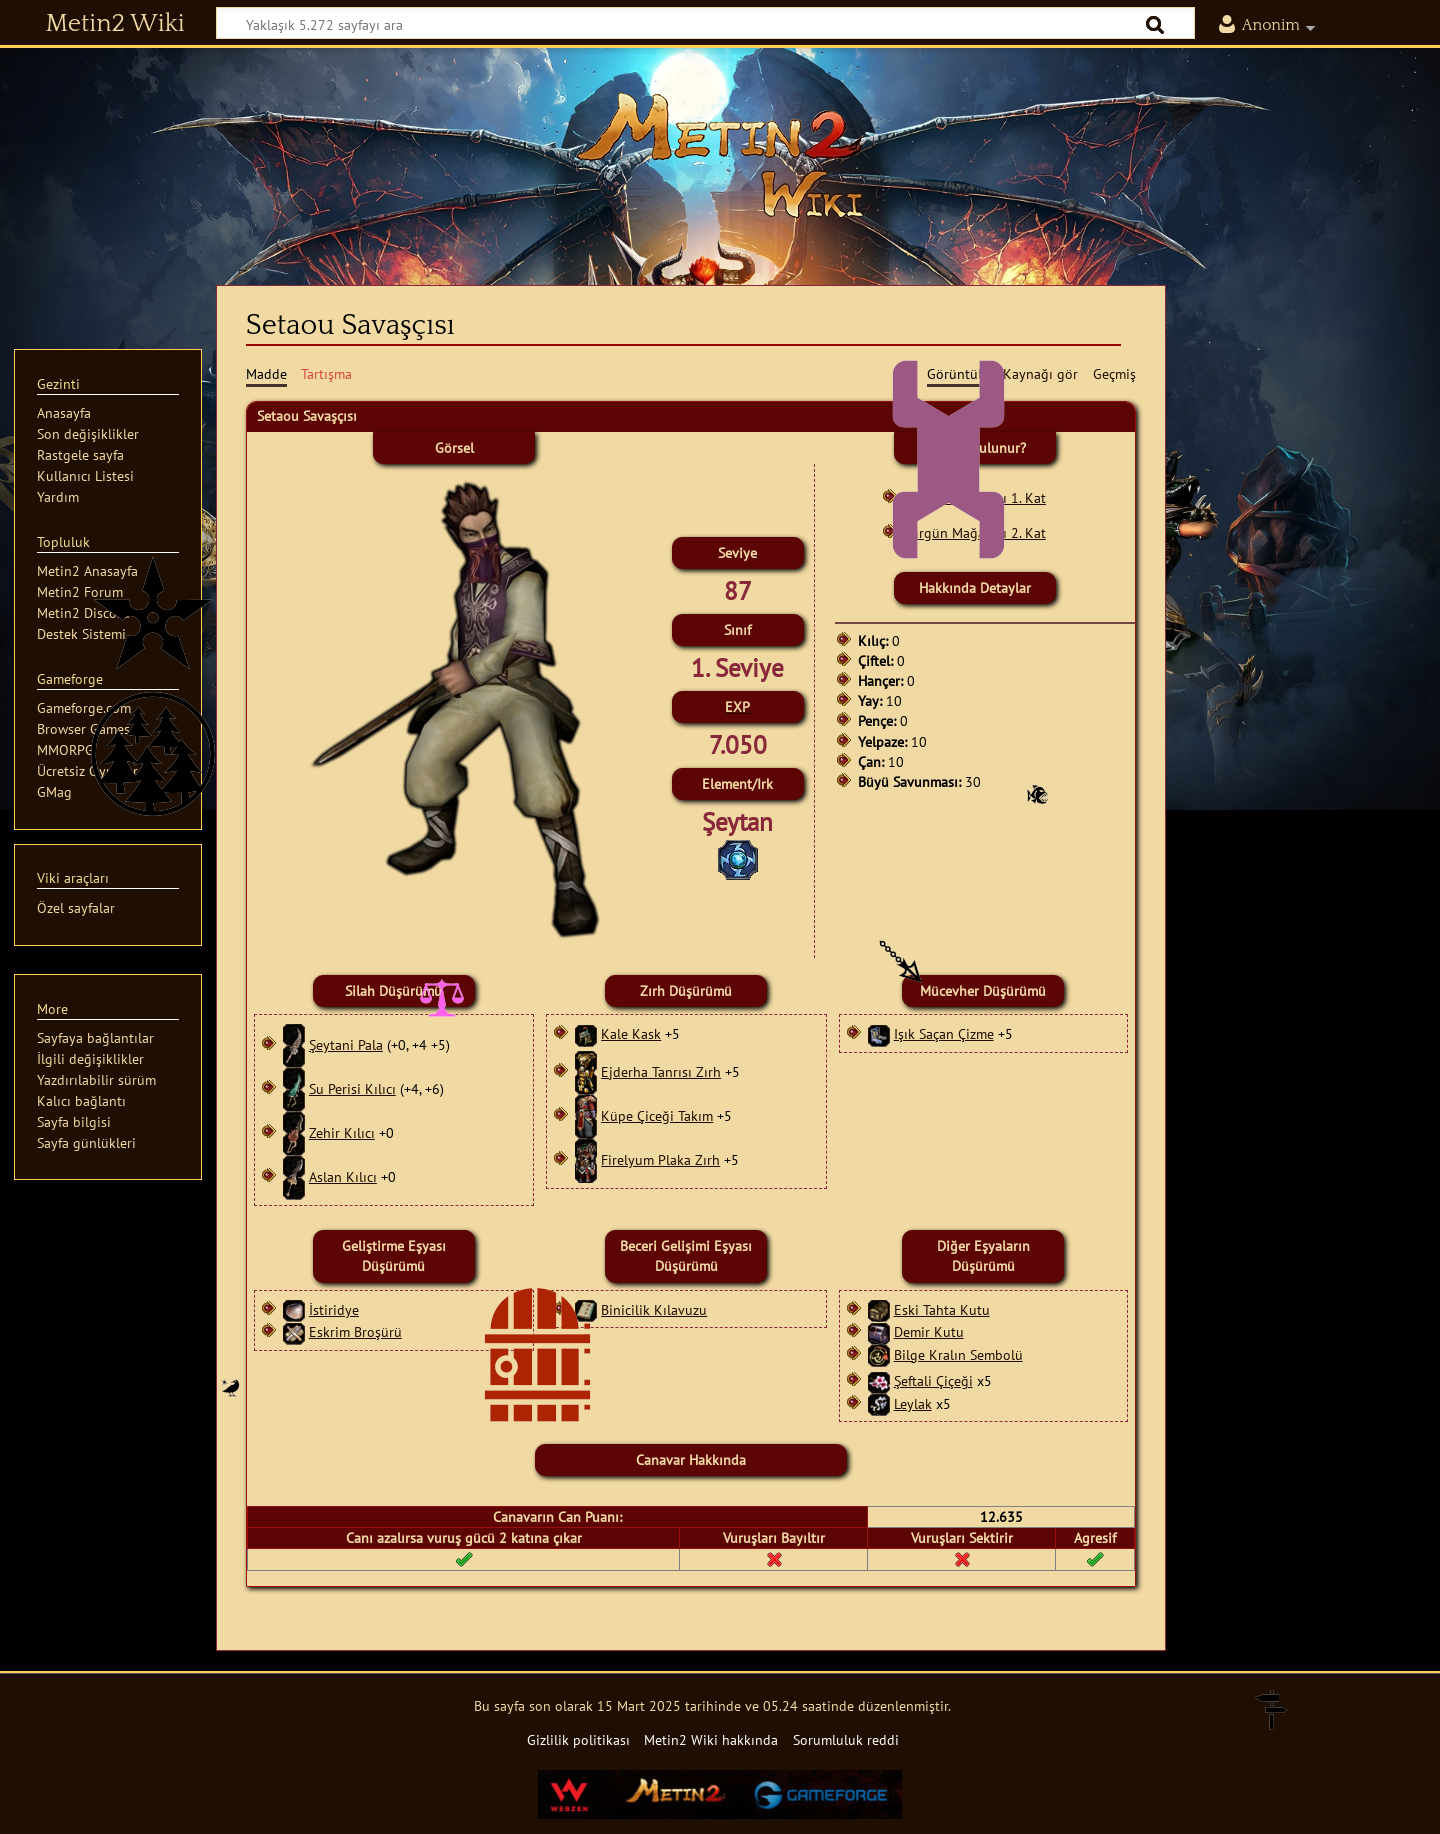  Describe the element at coordinates (442, 997) in the screenshot. I see `access legal or terms of service information` at that location.